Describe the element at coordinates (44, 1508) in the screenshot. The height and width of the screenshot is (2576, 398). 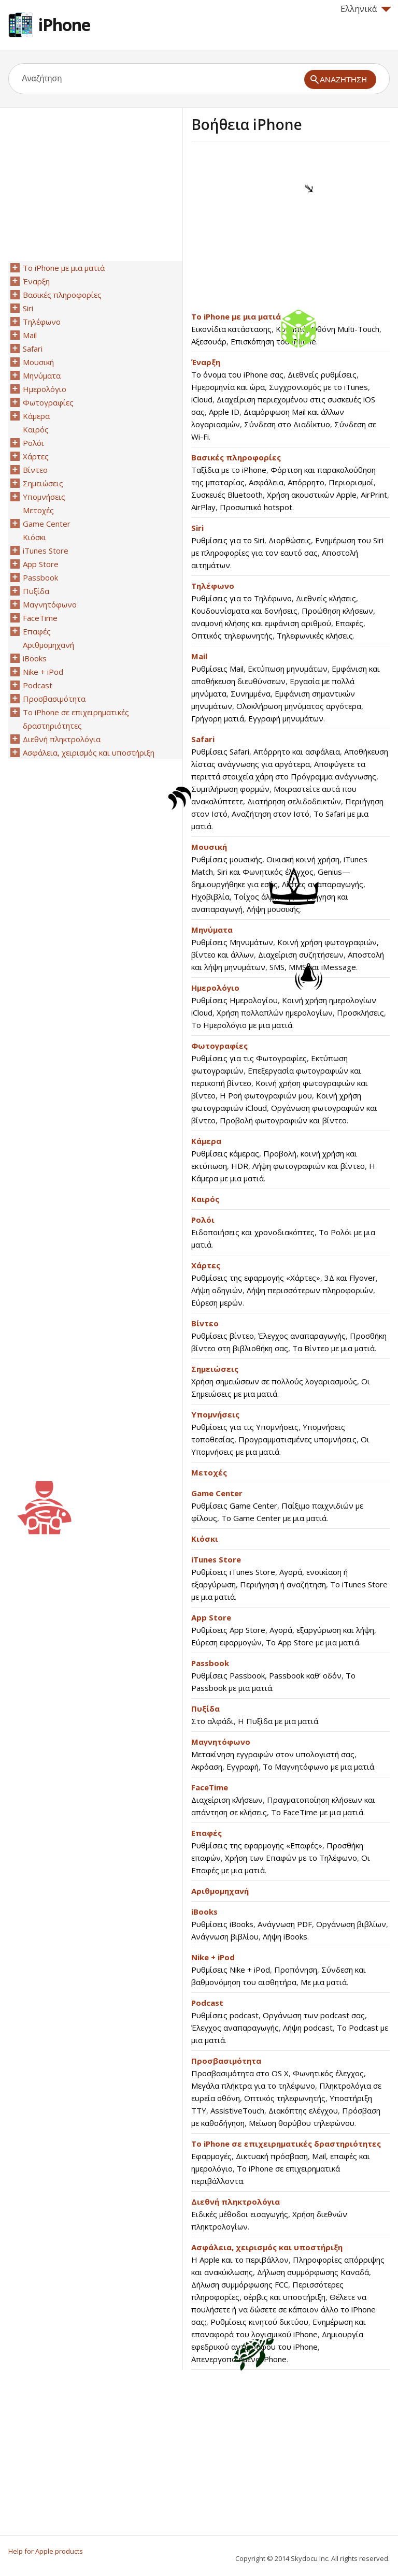
I see `fishing mini-game or activity` at that location.